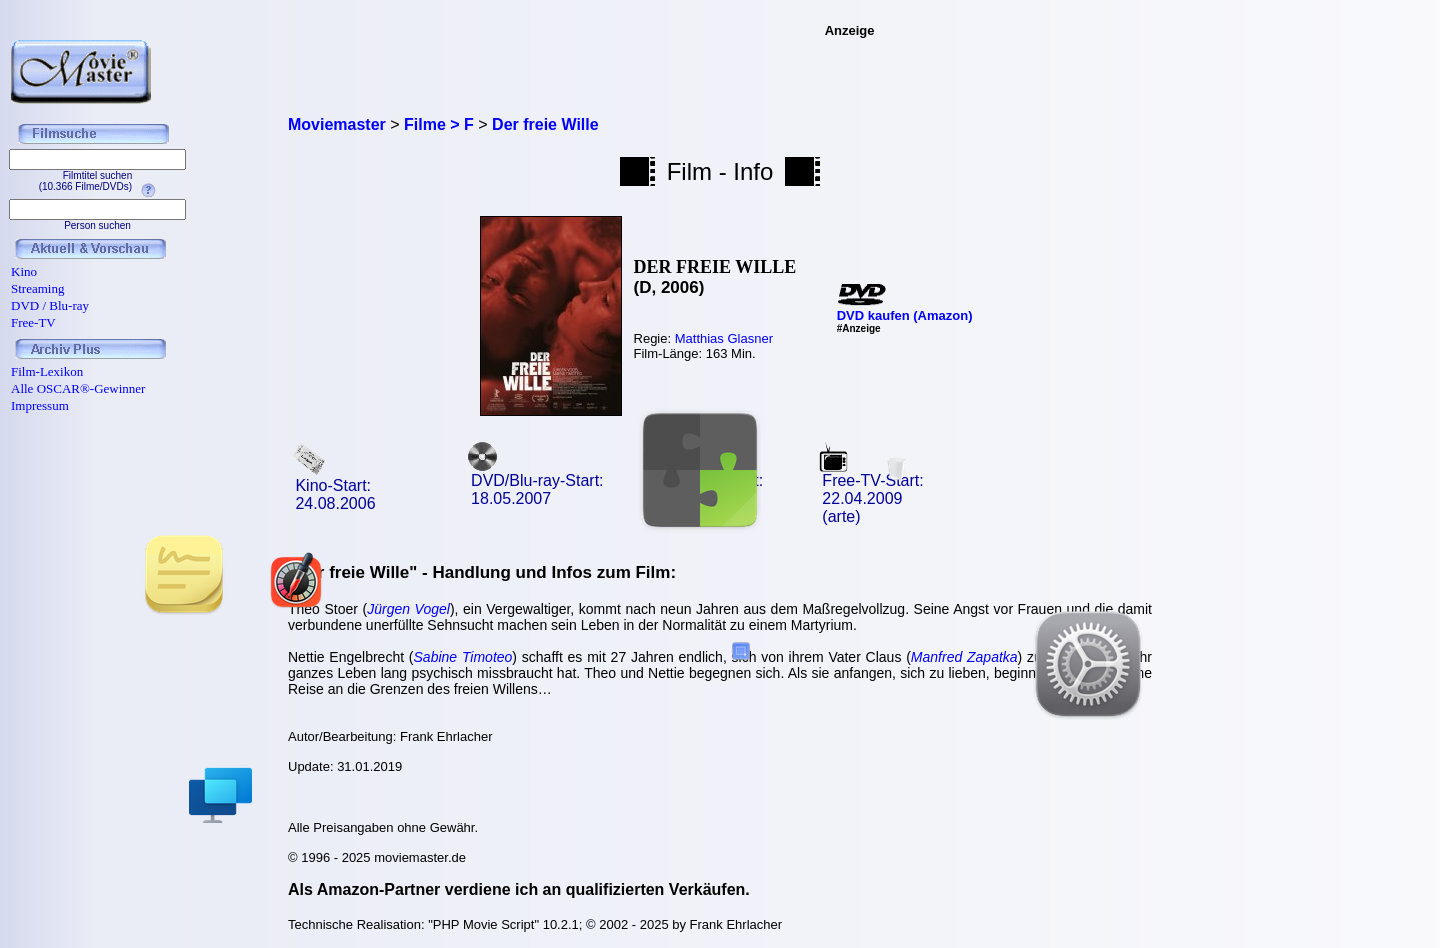 This screenshot has width=1440, height=948. What do you see at coordinates (741, 651) in the screenshot?
I see `take a screenshot` at bounding box center [741, 651].